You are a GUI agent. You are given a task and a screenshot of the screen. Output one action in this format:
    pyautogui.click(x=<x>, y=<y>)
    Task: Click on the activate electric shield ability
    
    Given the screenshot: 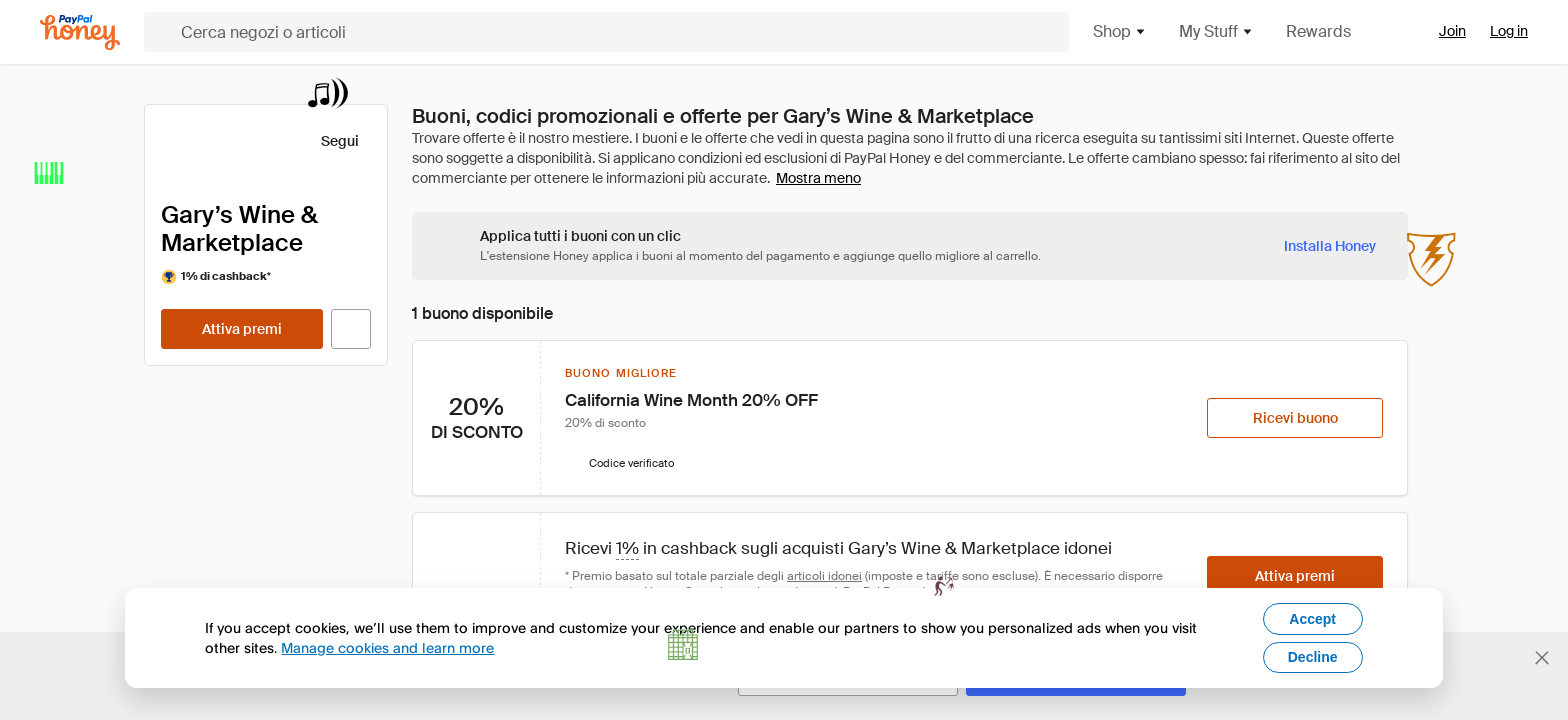 What is the action you would take?
    pyautogui.click(x=1431, y=259)
    